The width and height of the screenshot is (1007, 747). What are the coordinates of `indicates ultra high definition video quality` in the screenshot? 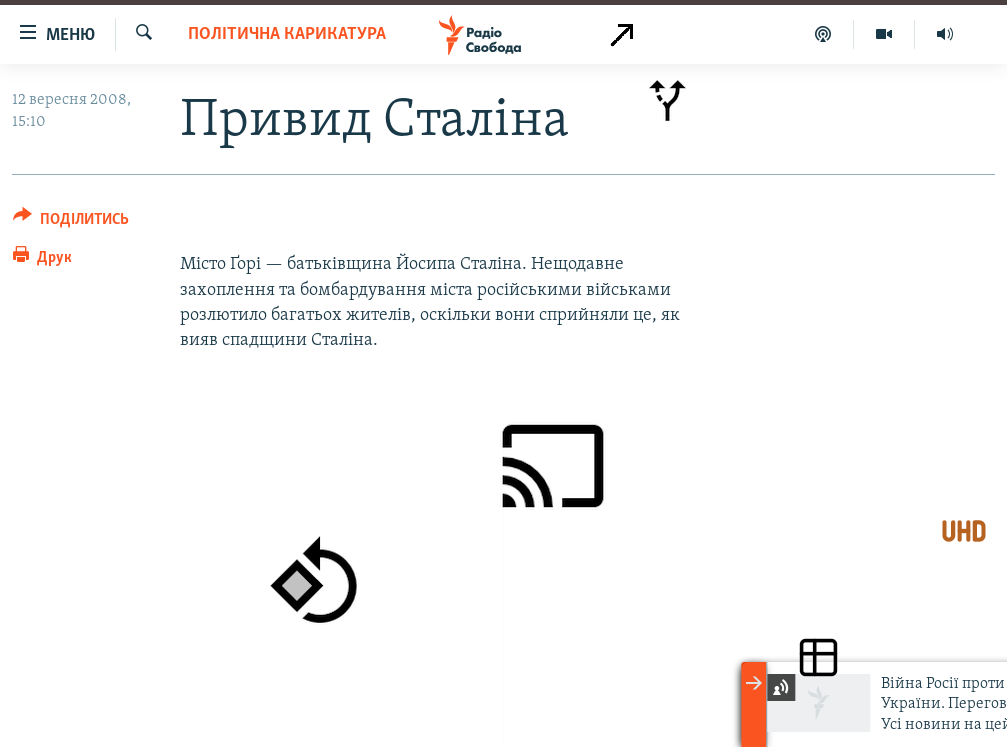 It's located at (964, 531).